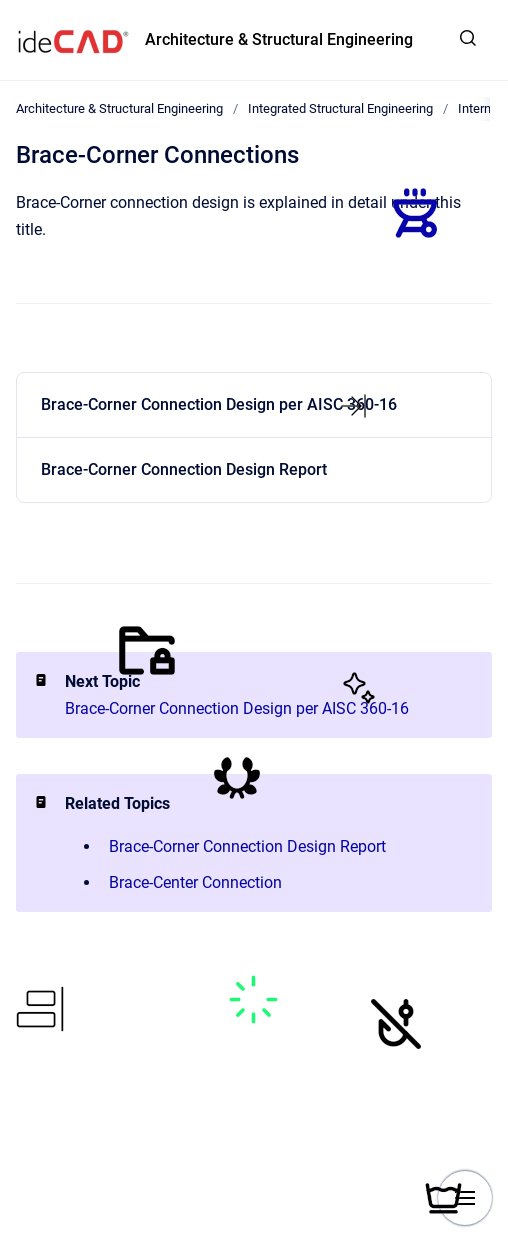 Image resolution: width=508 pixels, height=1241 pixels. What do you see at coordinates (237, 778) in the screenshot?
I see `view achievements or awards` at bounding box center [237, 778].